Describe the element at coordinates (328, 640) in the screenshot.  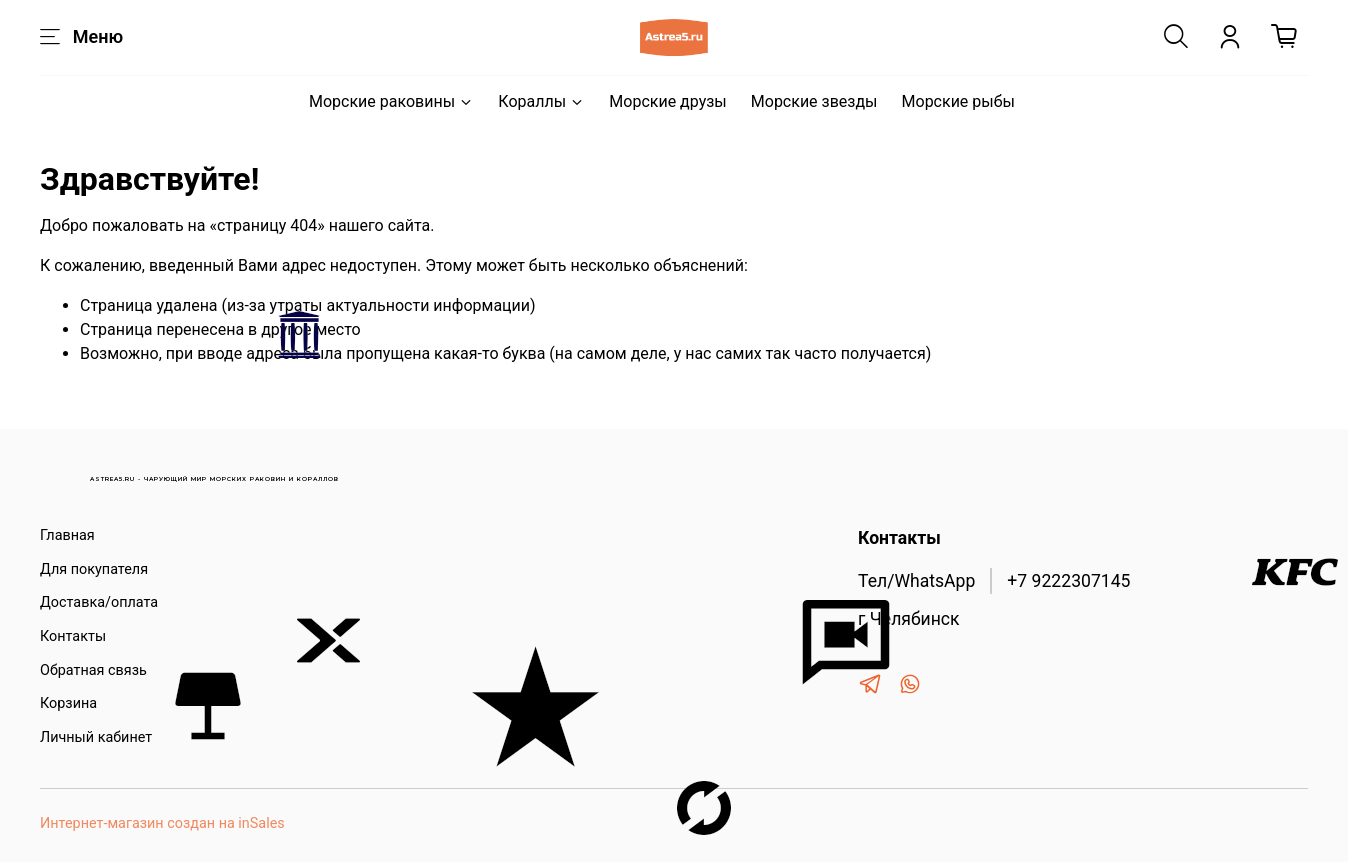
I see `nutanix company logo` at that location.